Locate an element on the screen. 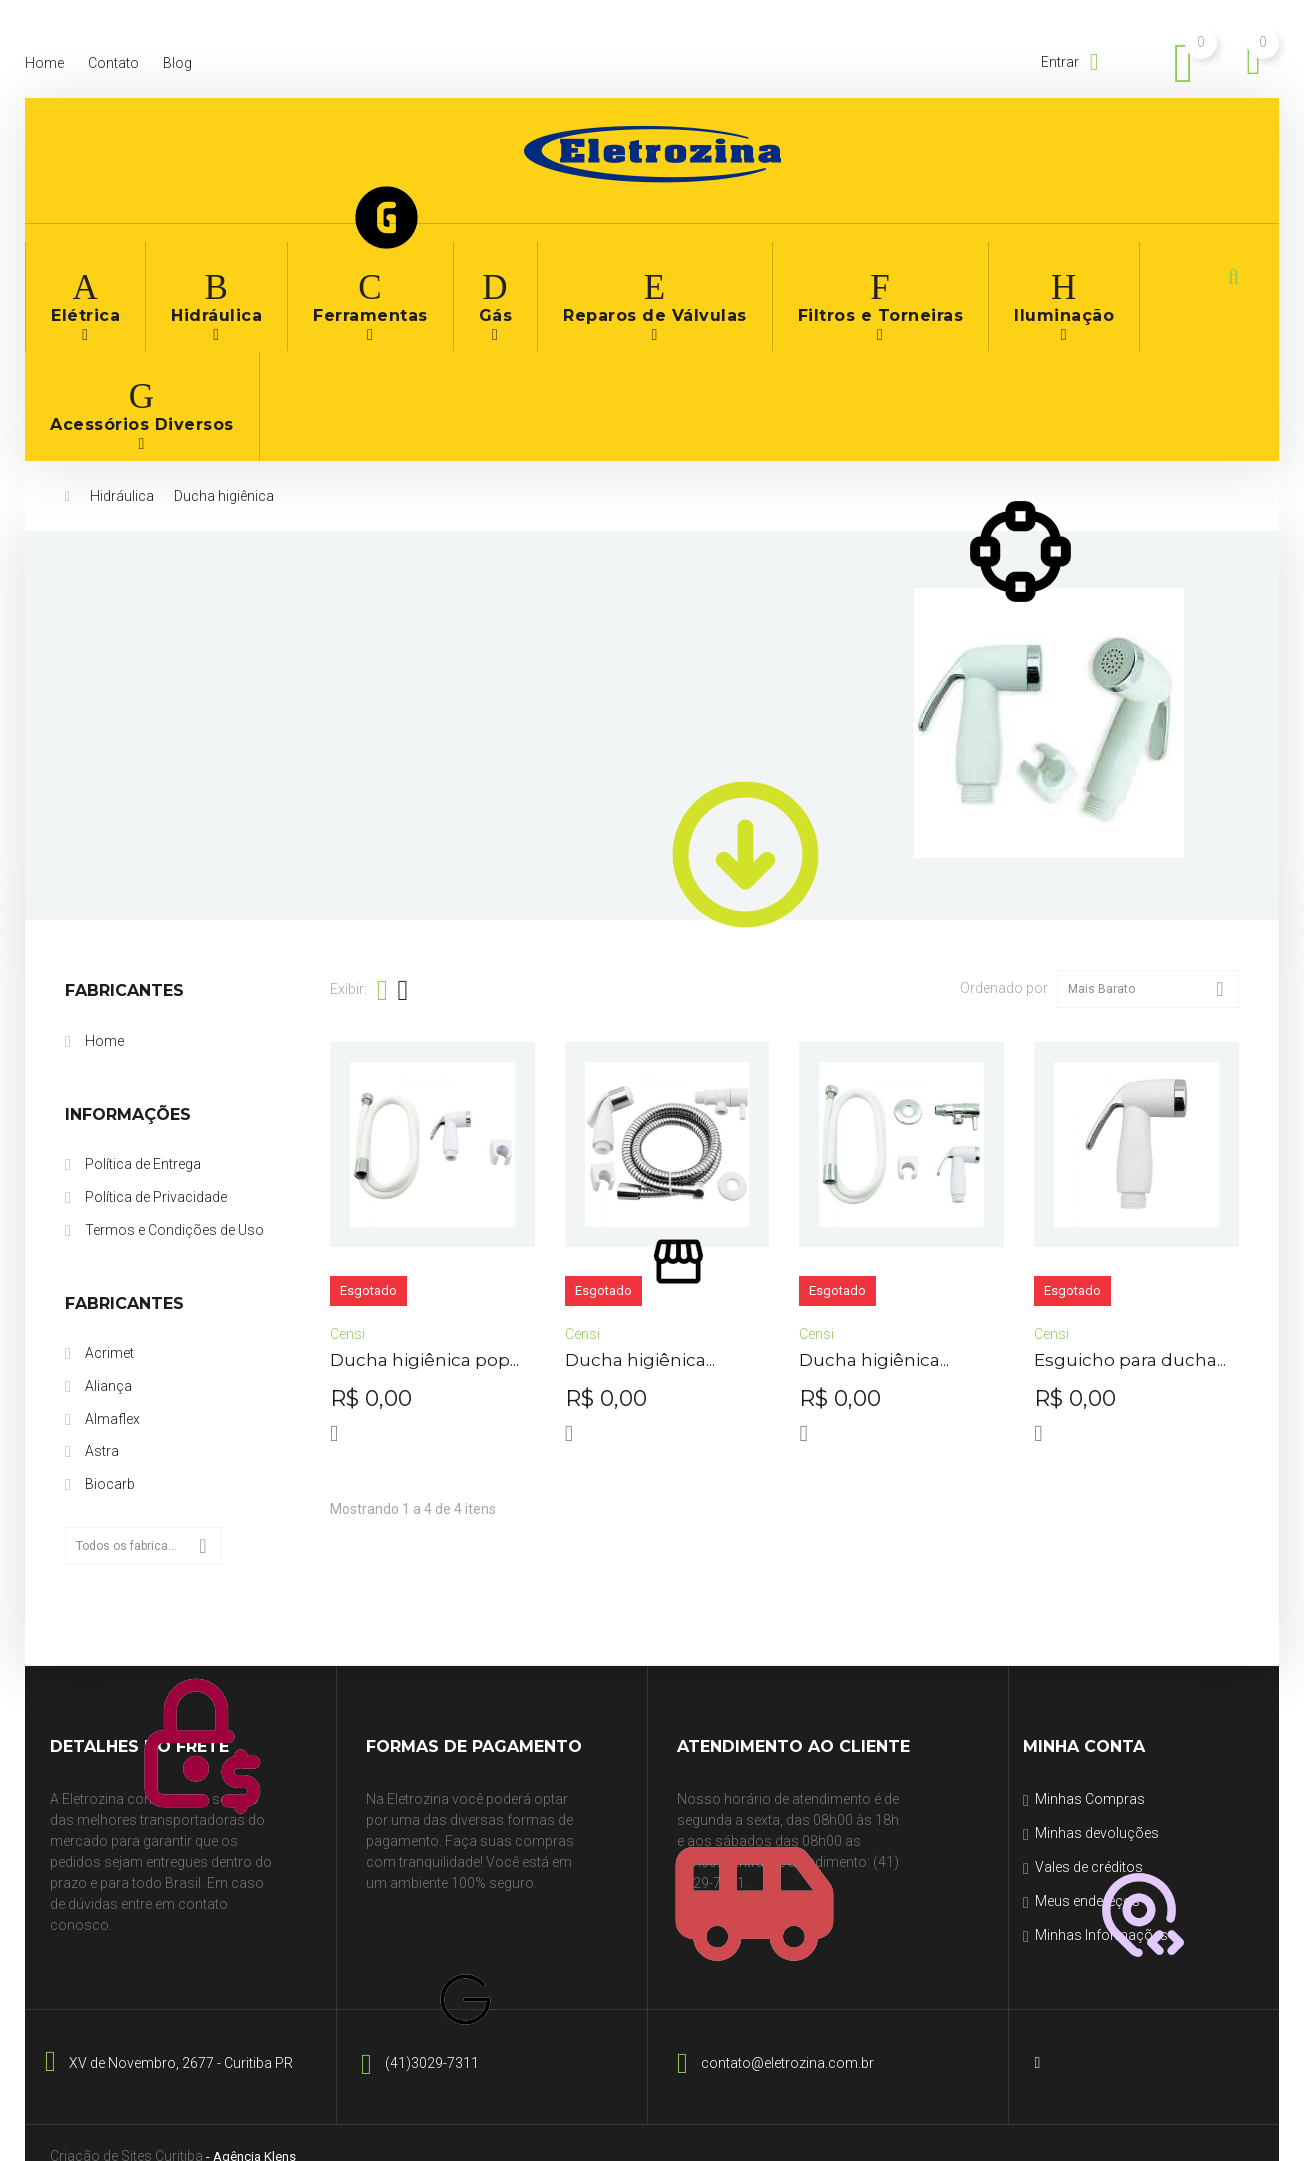  access the marketplace or shop is located at coordinates (678, 1261).